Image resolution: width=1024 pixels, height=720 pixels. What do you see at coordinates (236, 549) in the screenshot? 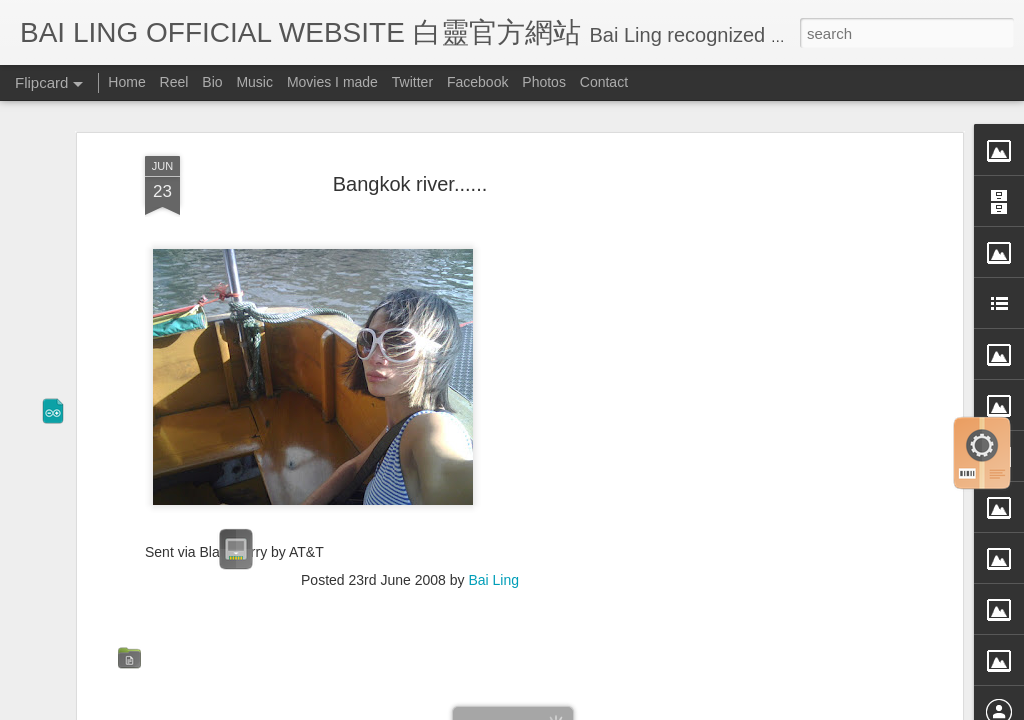
I see `game boy advance ROM file` at bounding box center [236, 549].